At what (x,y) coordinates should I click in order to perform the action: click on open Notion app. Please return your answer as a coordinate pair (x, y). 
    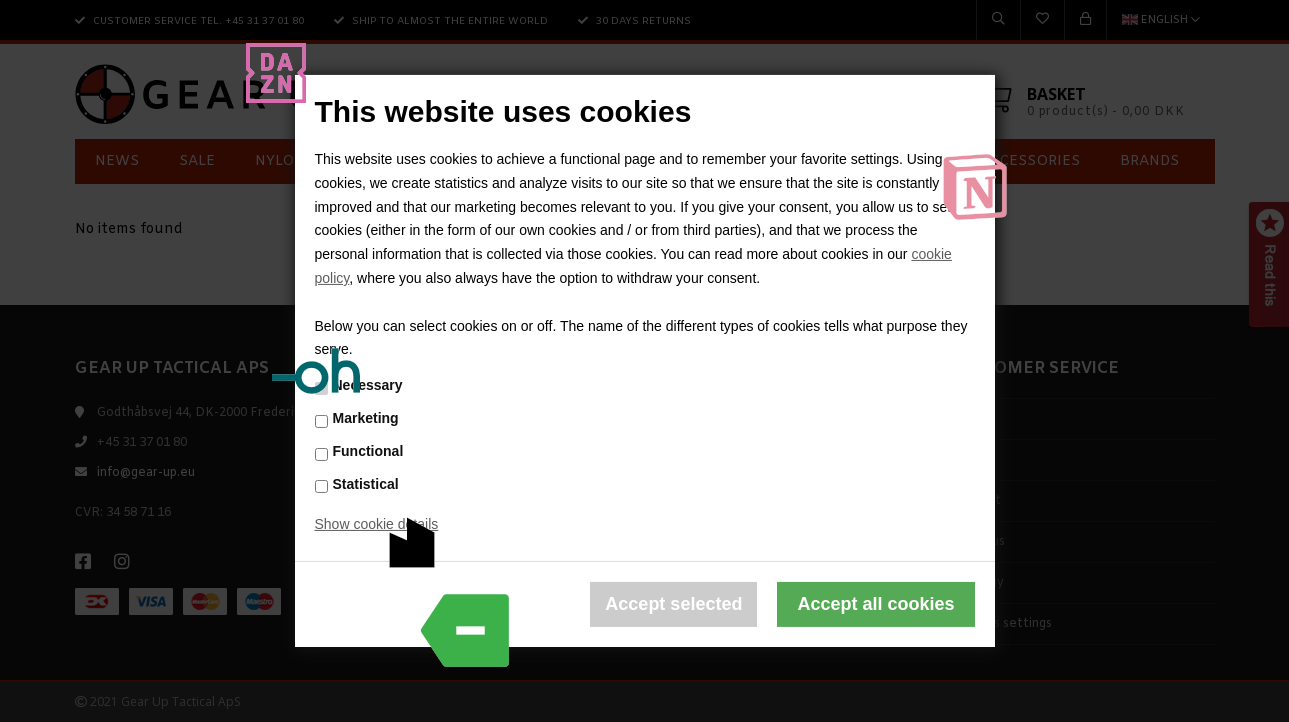
    Looking at the image, I should click on (975, 187).